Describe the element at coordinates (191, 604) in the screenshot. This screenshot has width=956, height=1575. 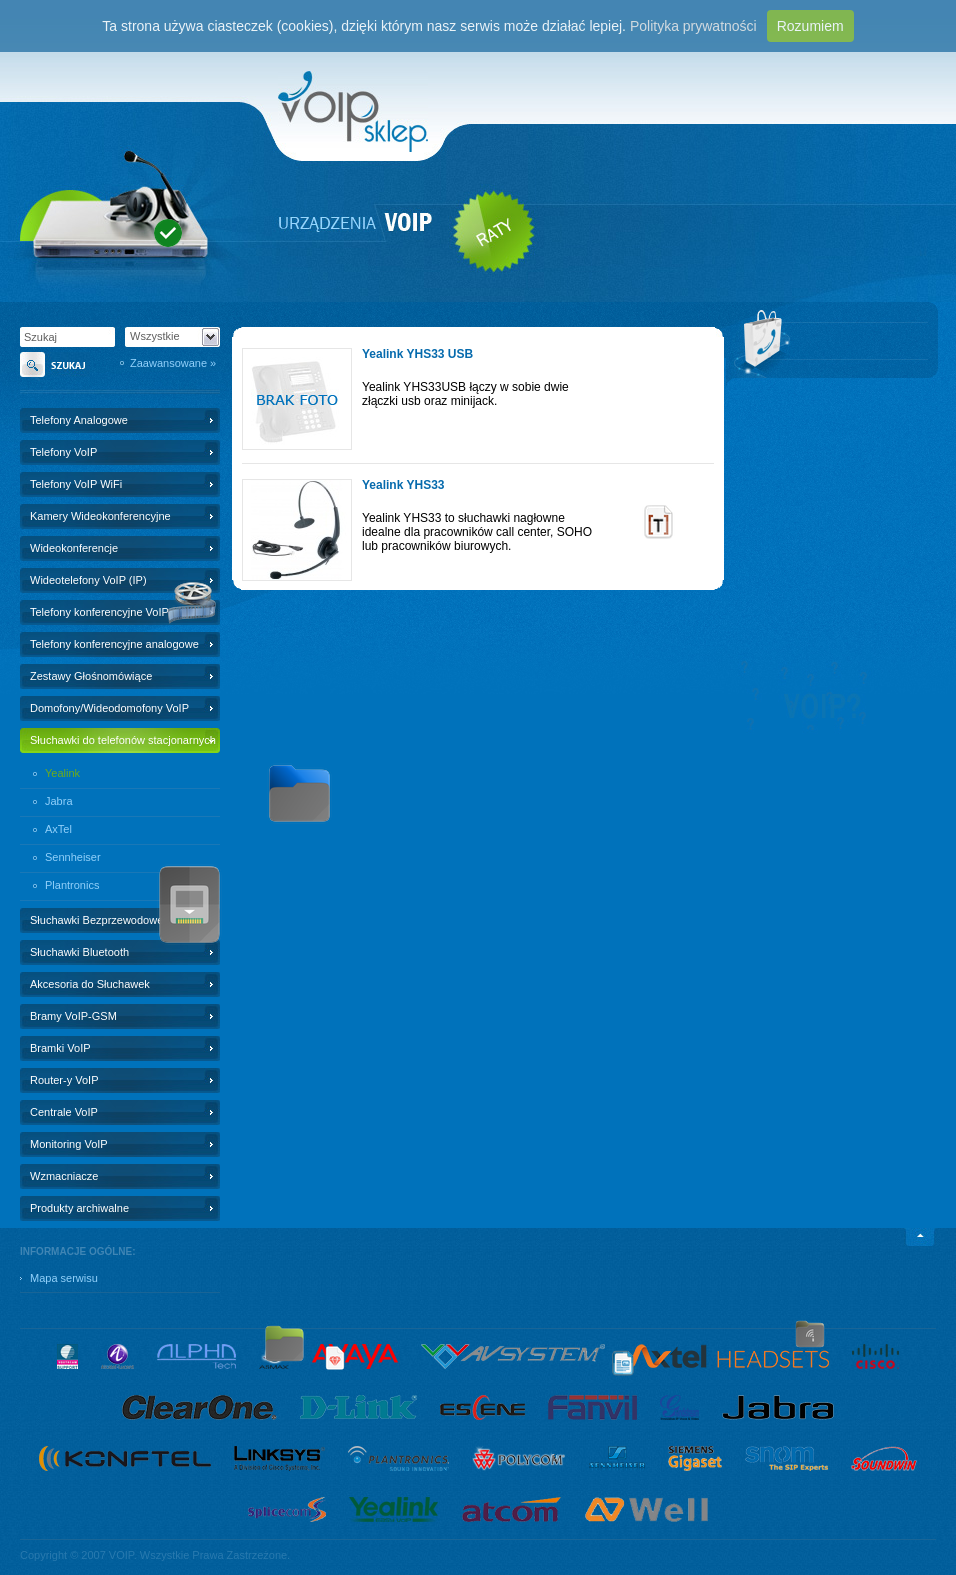
I see `indicates a video file type` at that location.